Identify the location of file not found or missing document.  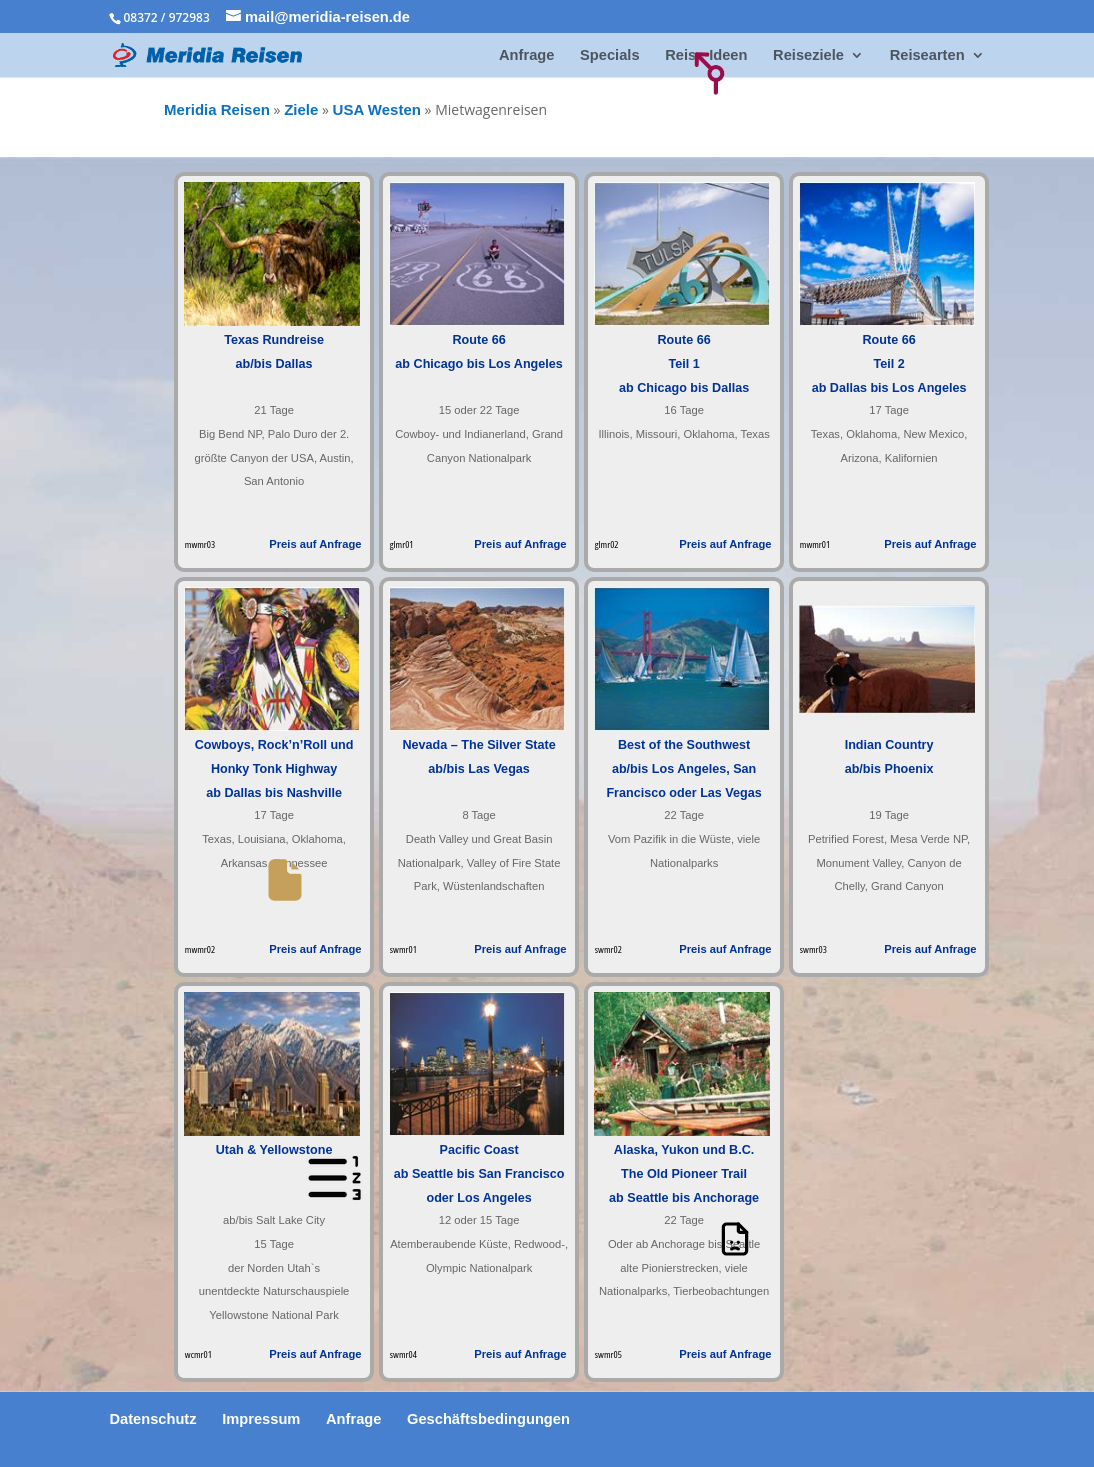
(735, 1239).